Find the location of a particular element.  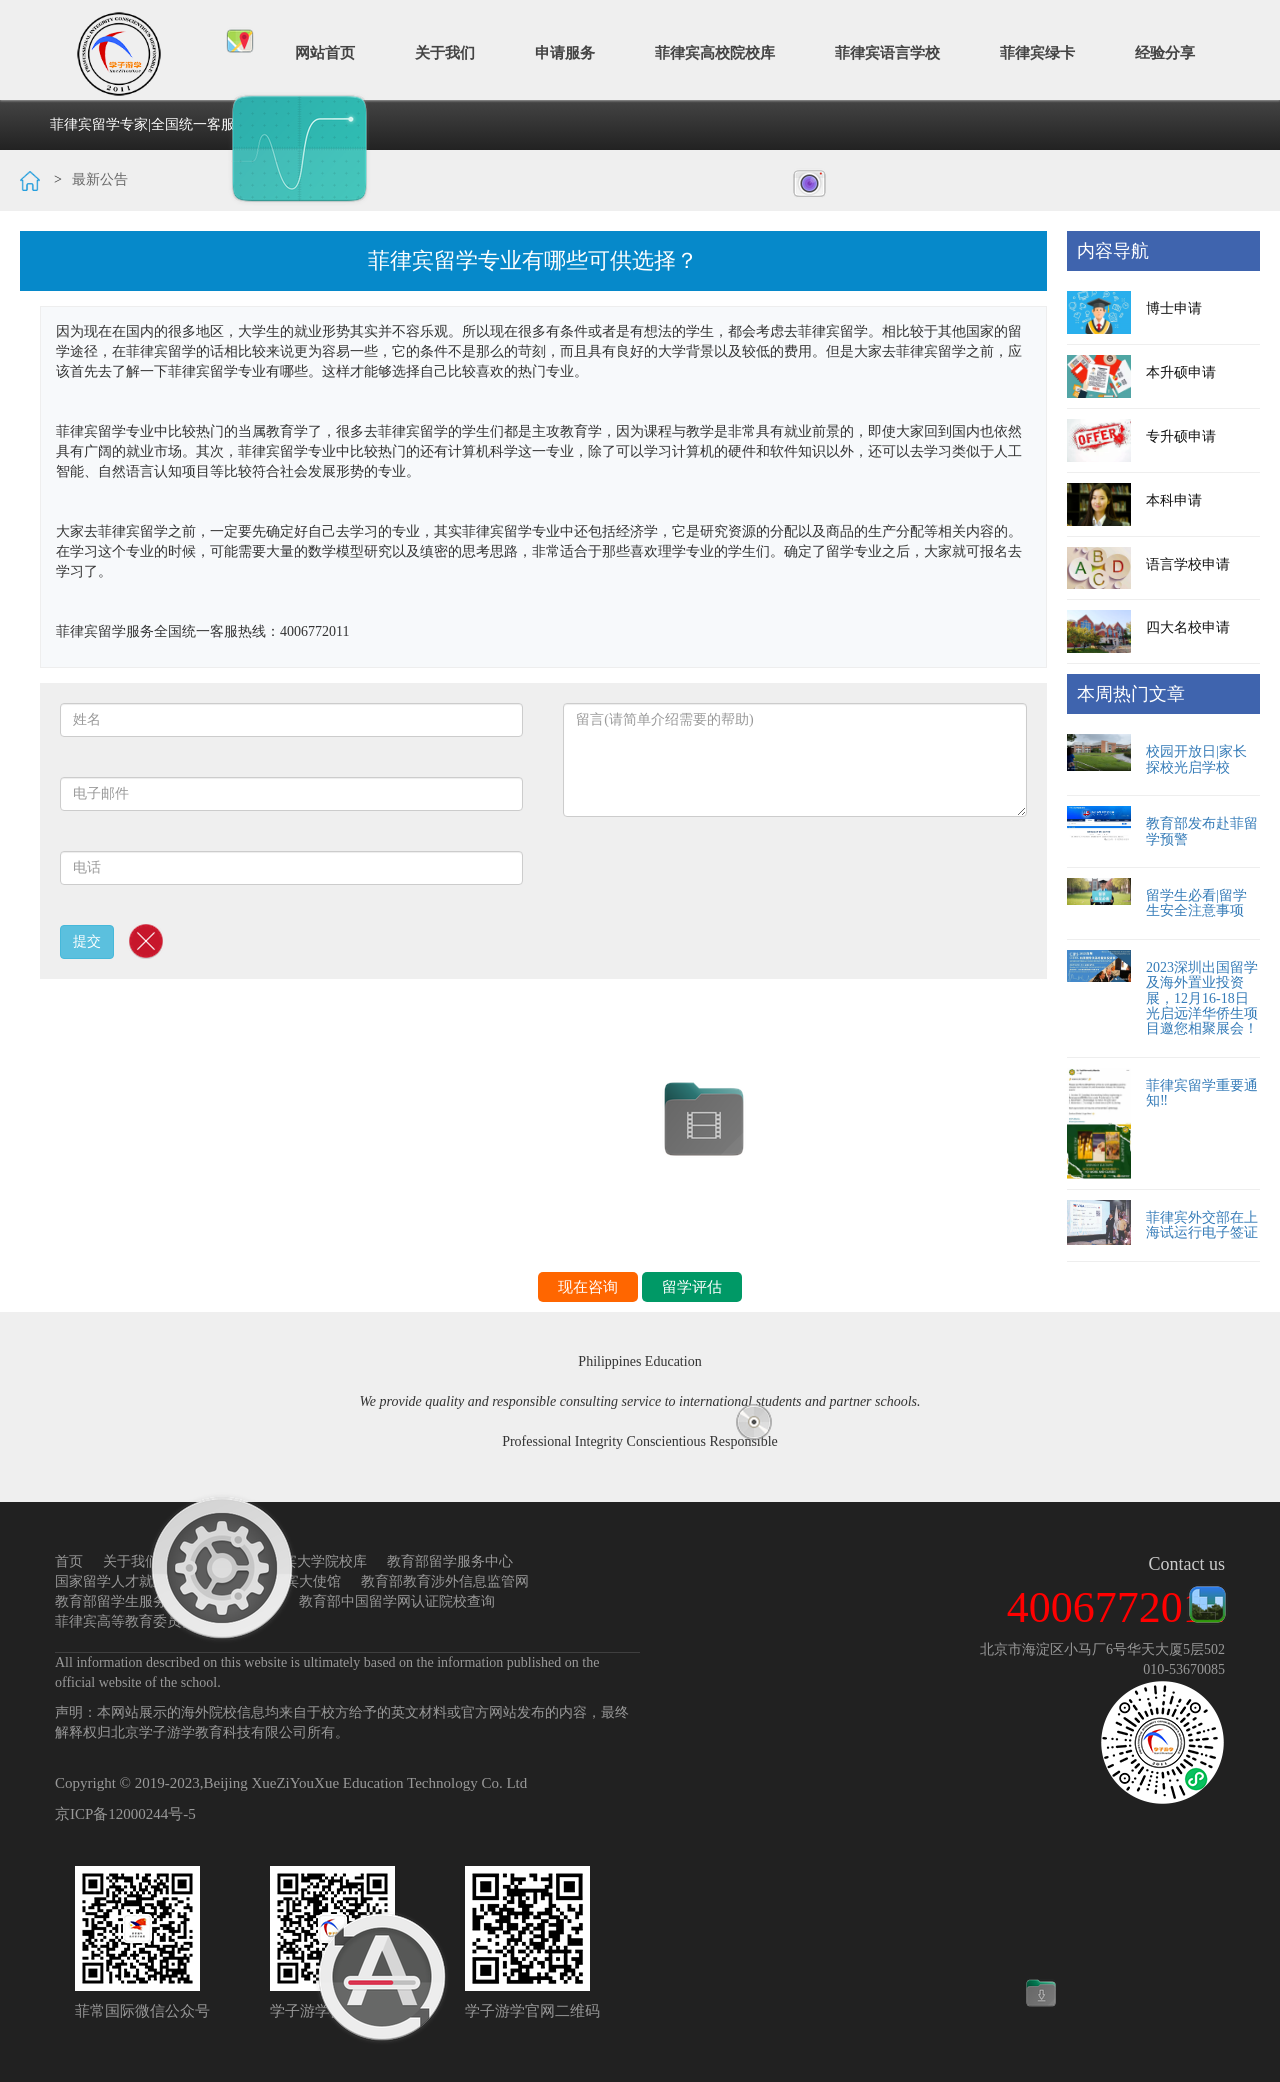

open the cheese webcam application is located at coordinates (809, 183).